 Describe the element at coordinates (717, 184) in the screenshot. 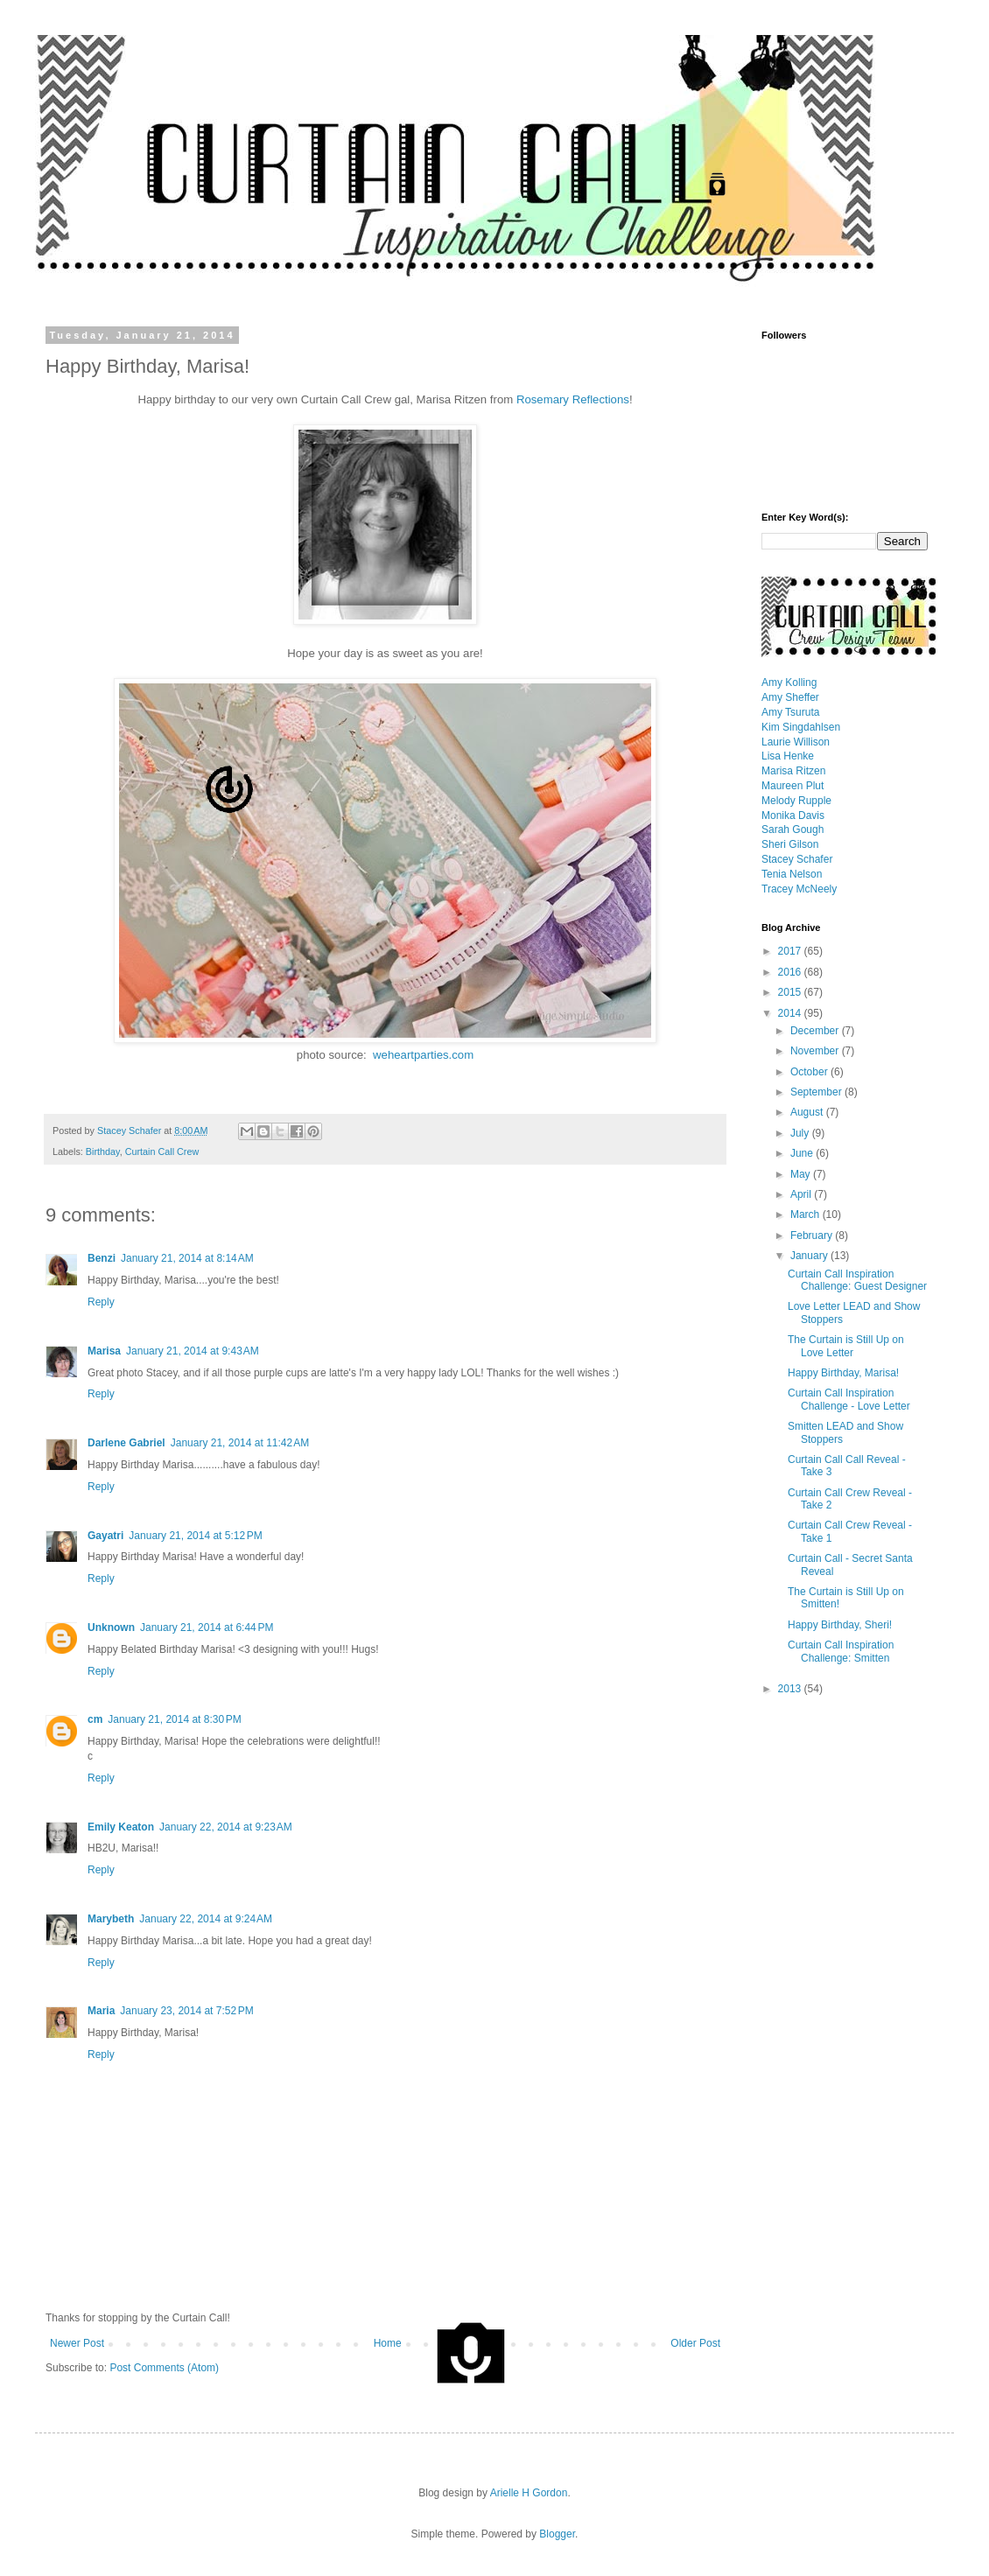

I see `view batch predictions or queued insights` at that location.